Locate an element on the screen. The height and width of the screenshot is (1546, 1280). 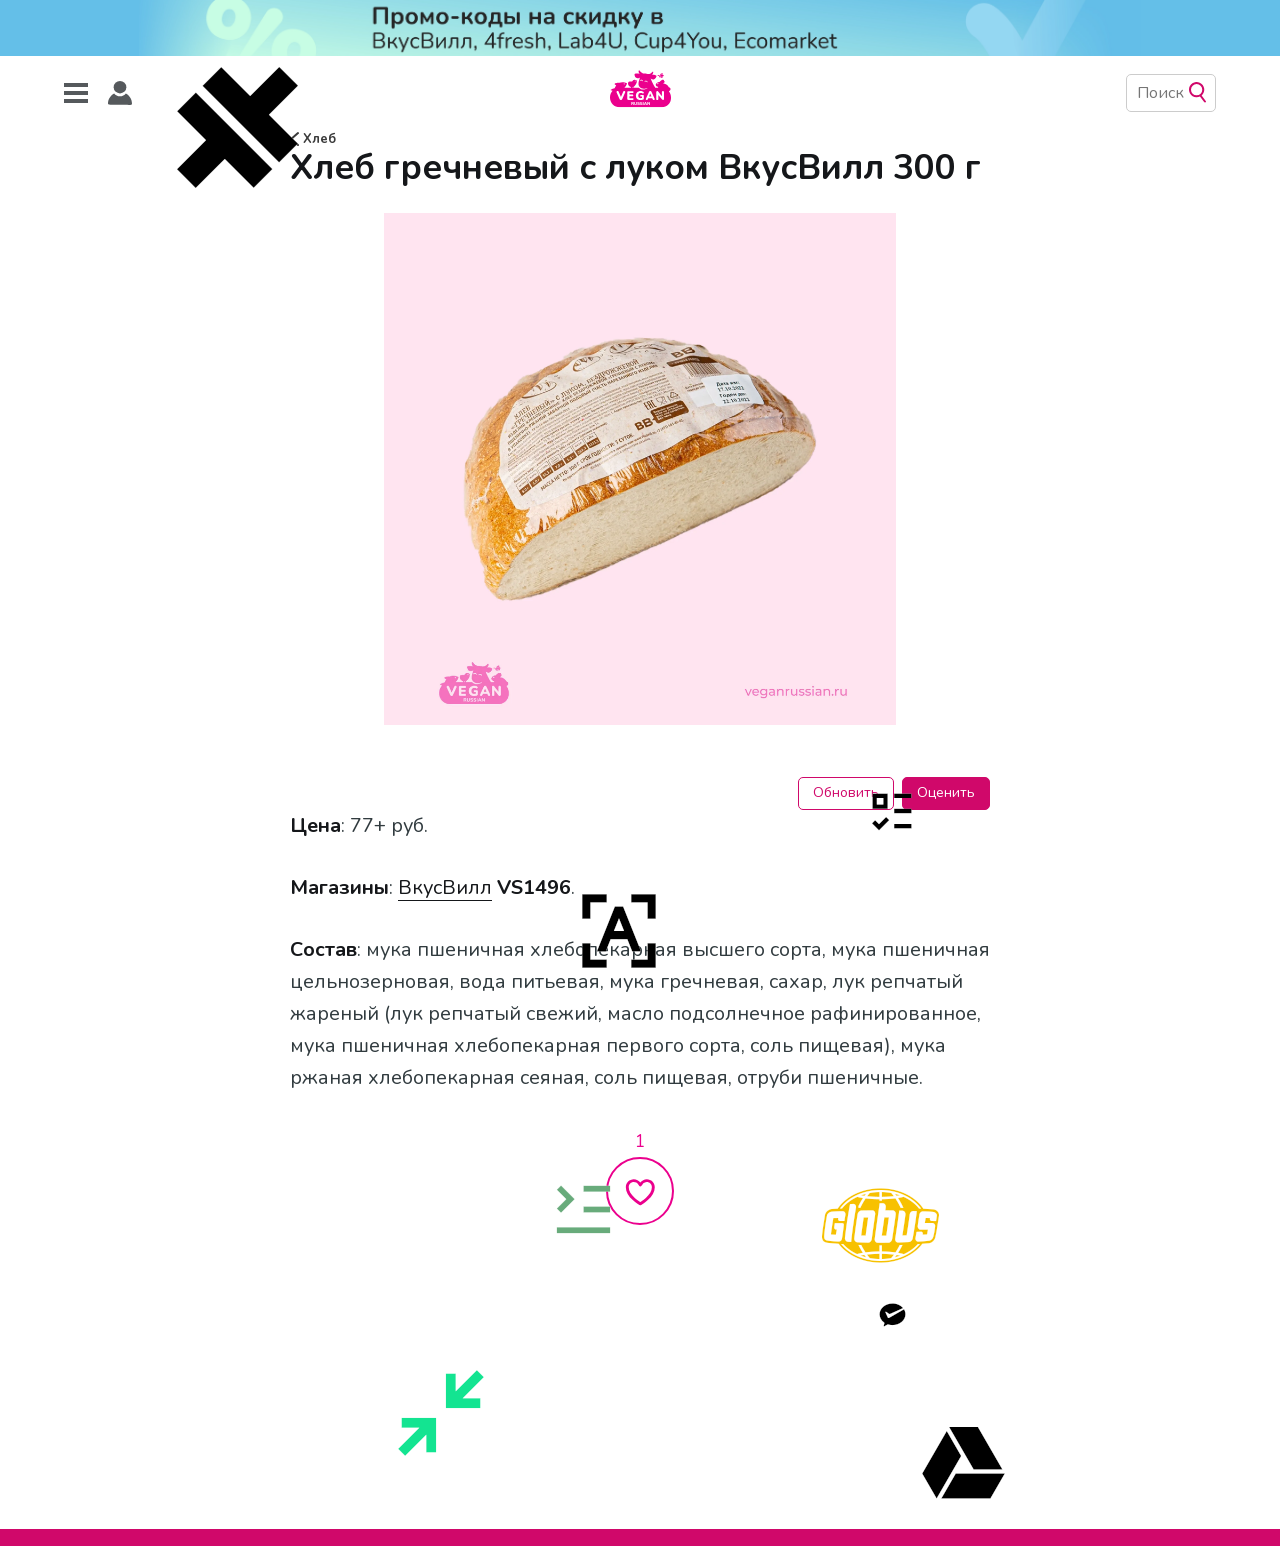
capacitor framework logo is located at coordinates (237, 127).